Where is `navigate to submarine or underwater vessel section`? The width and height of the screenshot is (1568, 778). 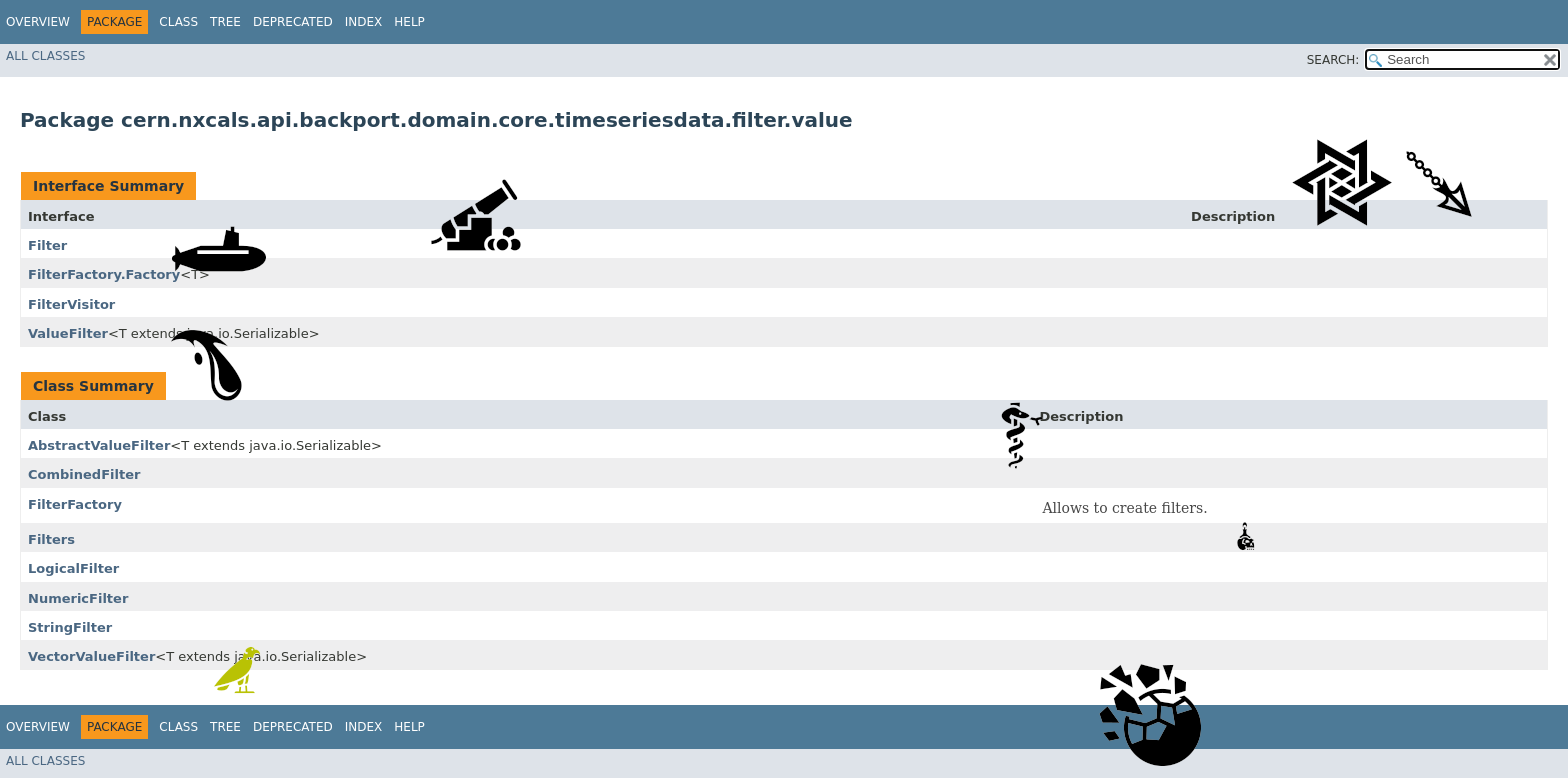
navigate to submarine or underwater vessel section is located at coordinates (219, 249).